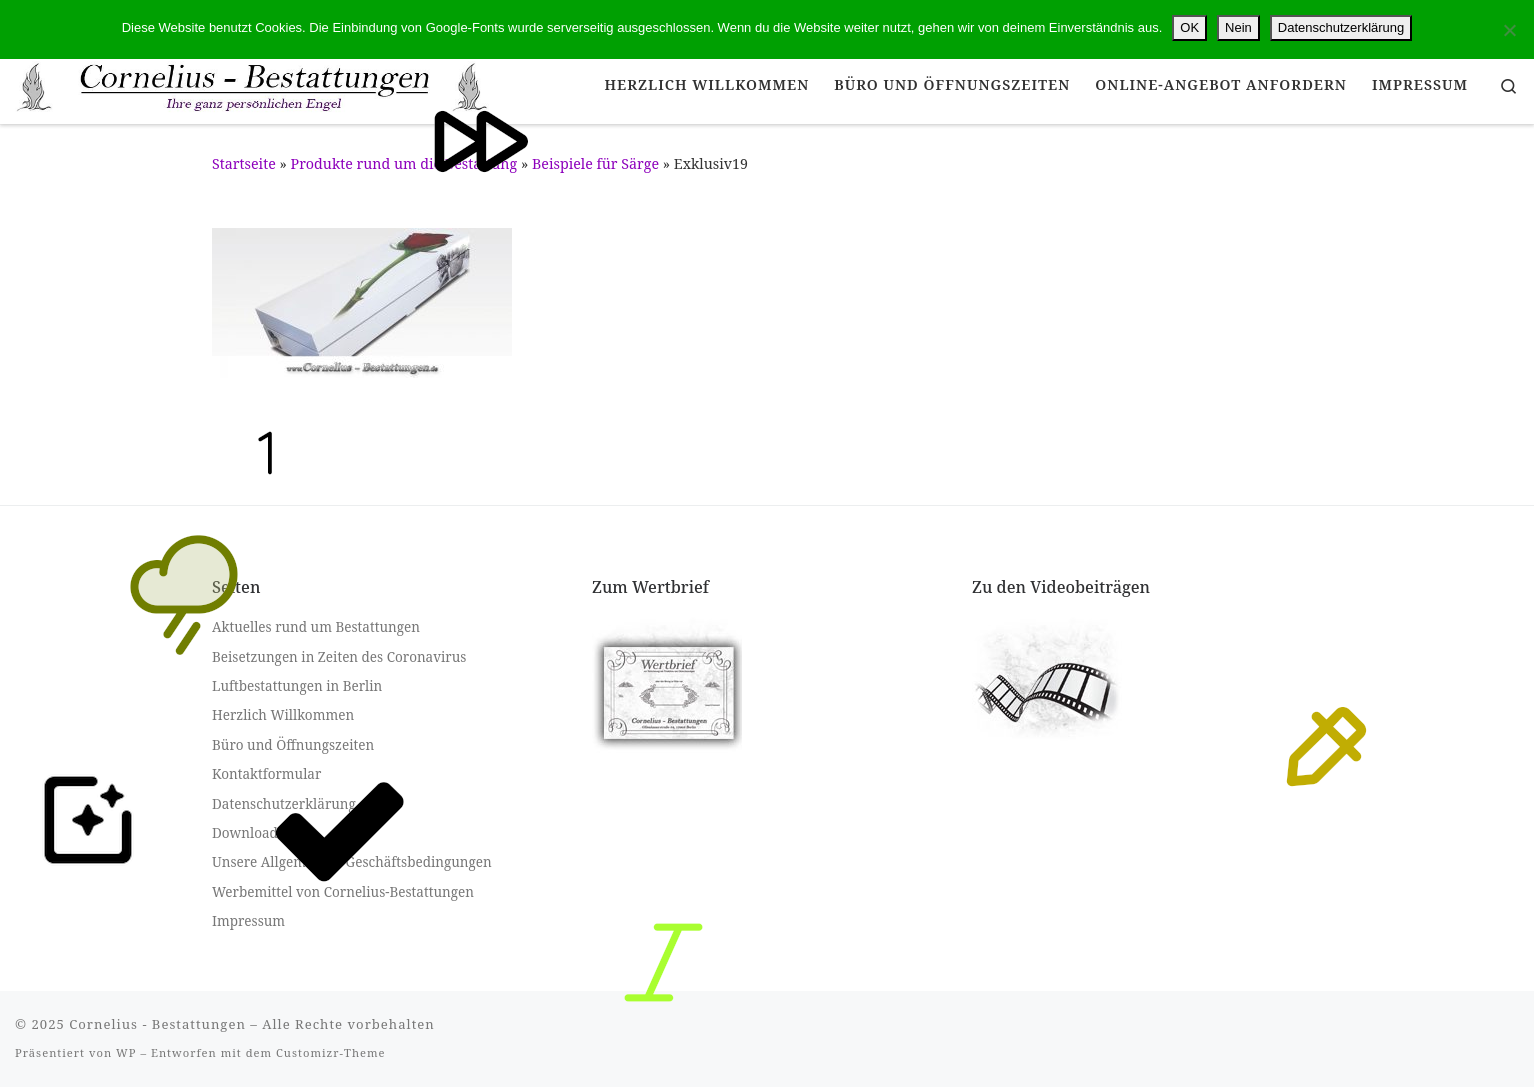 The image size is (1534, 1087). I want to click on apply italic formatting to selected text, so click(663, 962).